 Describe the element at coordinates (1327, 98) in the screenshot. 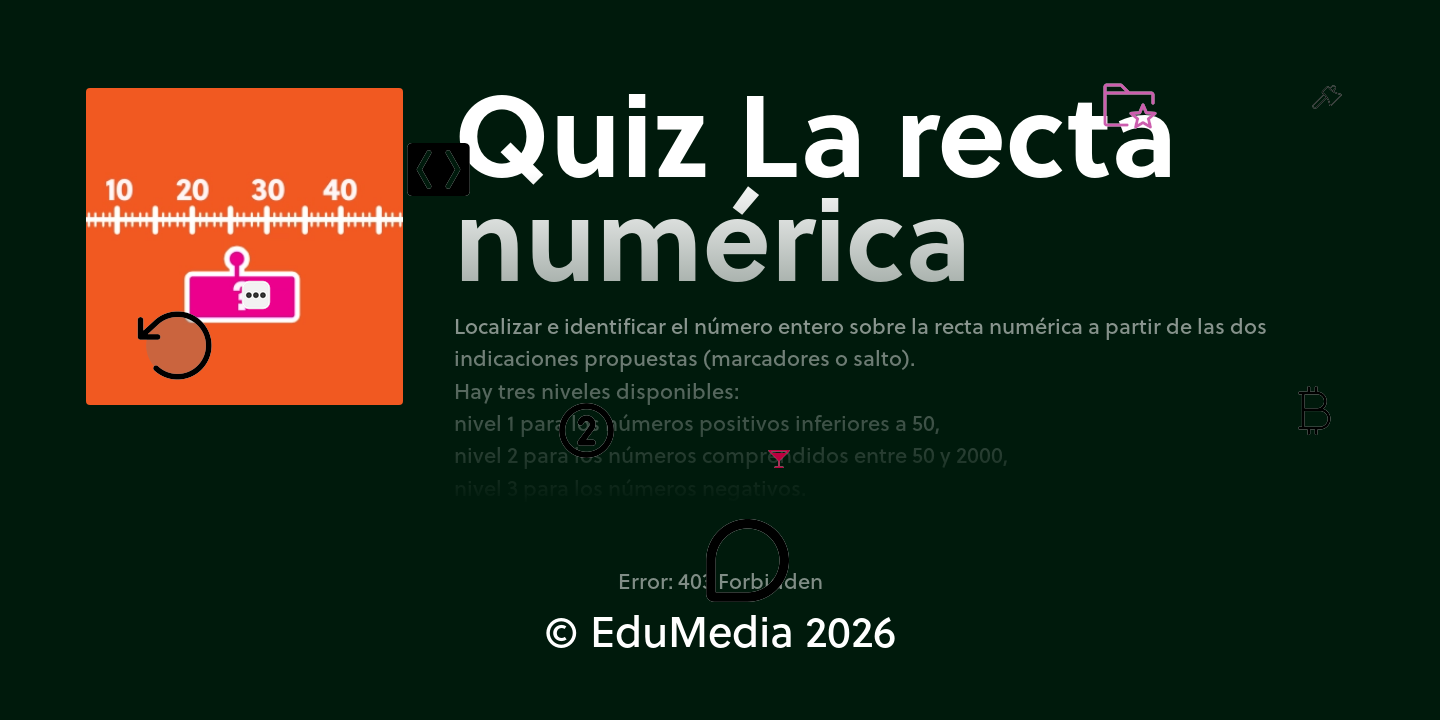

I see `access woodcutting or crafting tools` at that location.